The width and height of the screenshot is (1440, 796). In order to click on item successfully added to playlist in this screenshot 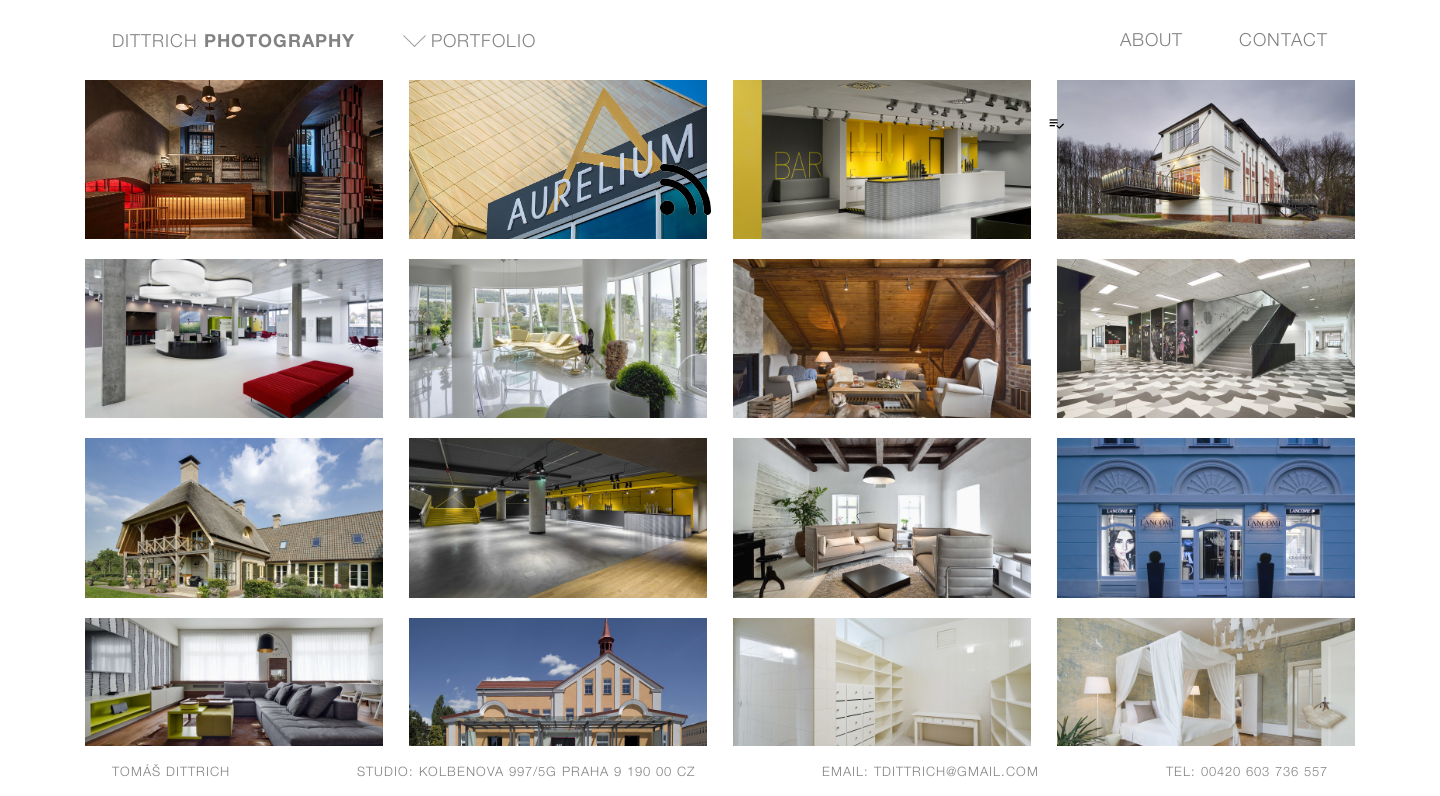, I will do `click(1056, 123)`.